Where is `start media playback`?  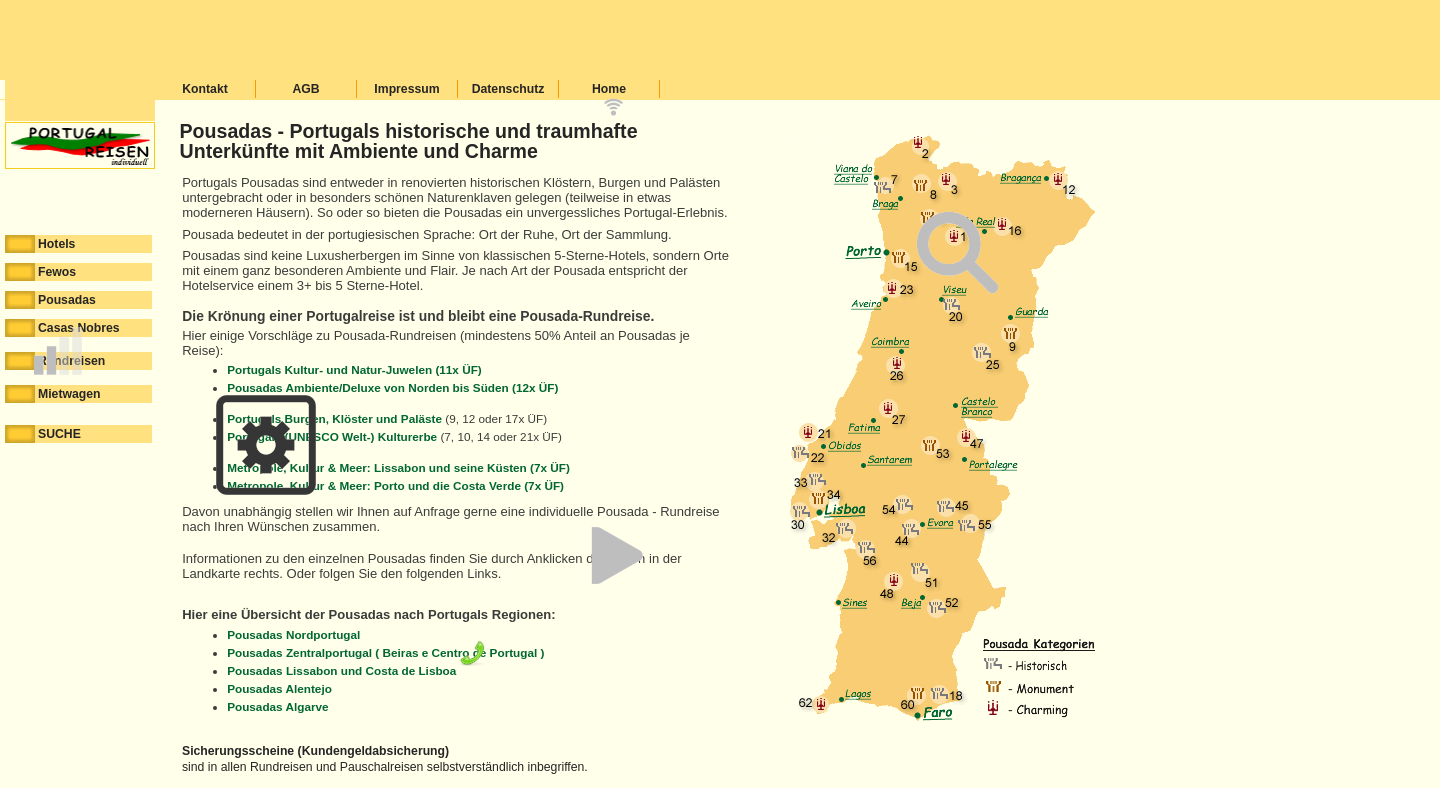
start media playback is located at coordinates (614, 555).